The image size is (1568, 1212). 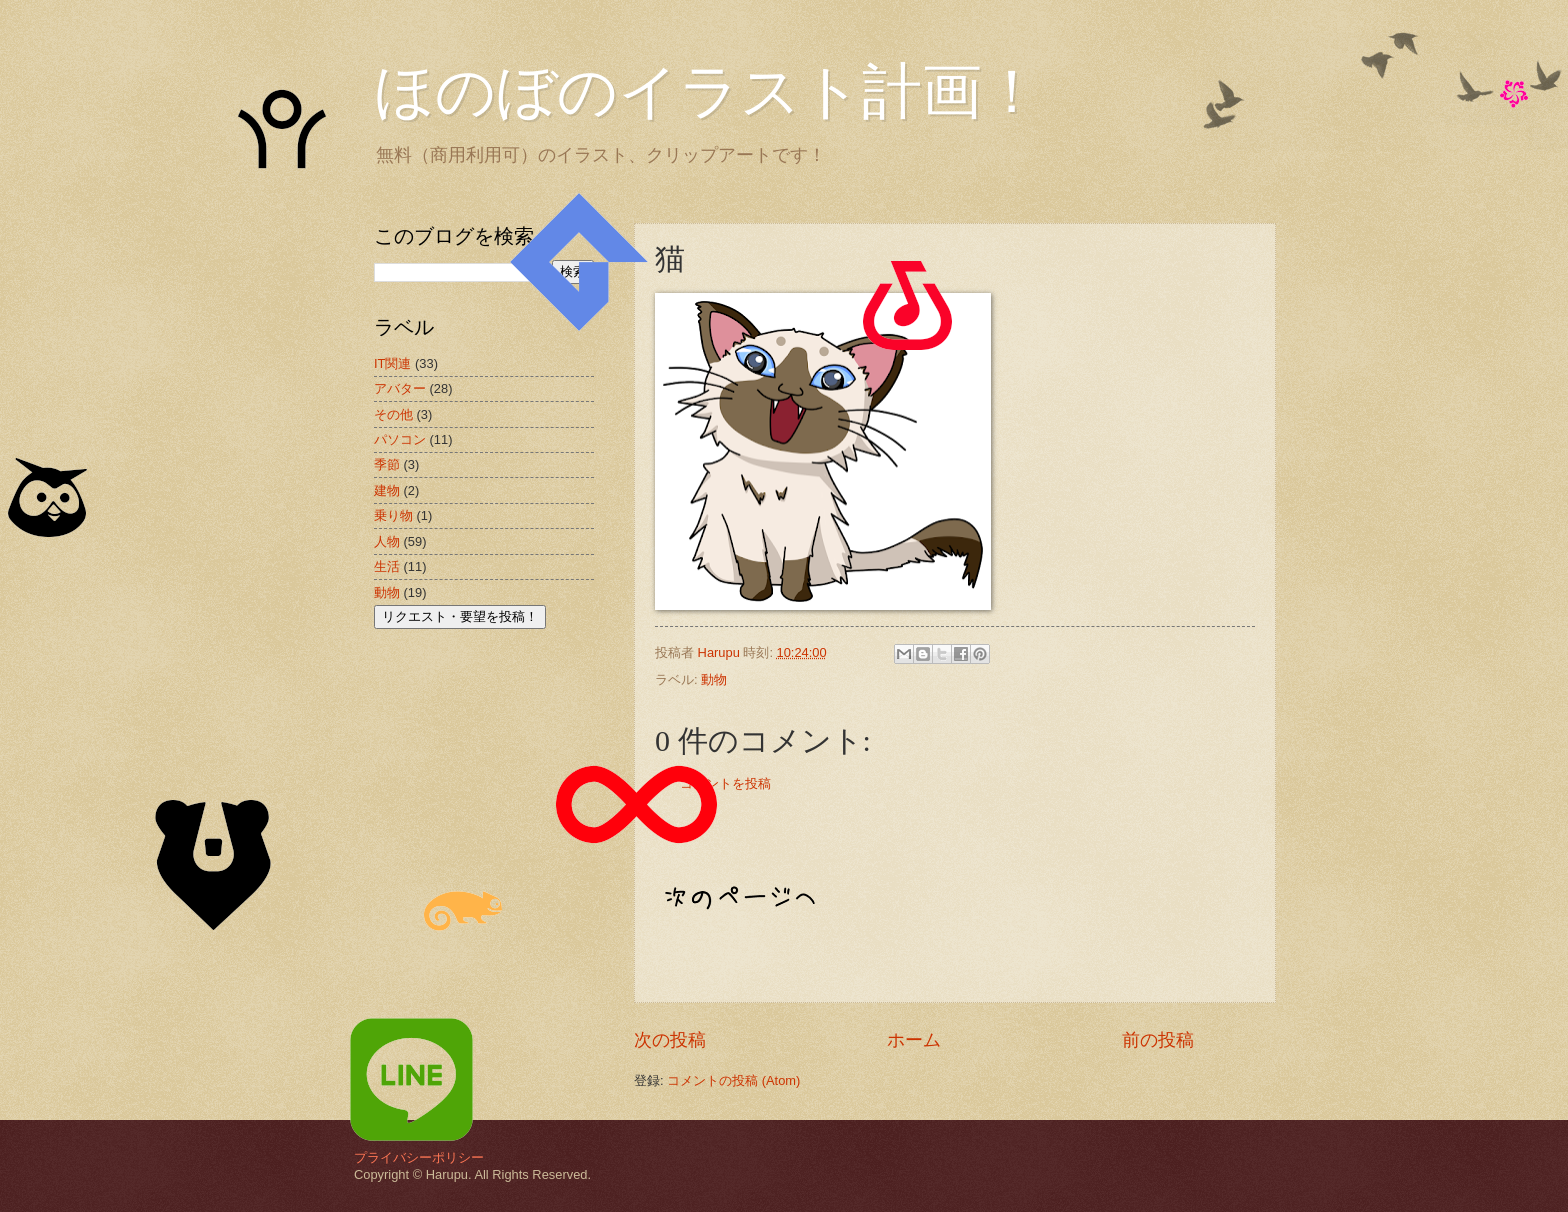 I want to click on internet computer protocol (ICP) logo, so click(x=636, y=804).